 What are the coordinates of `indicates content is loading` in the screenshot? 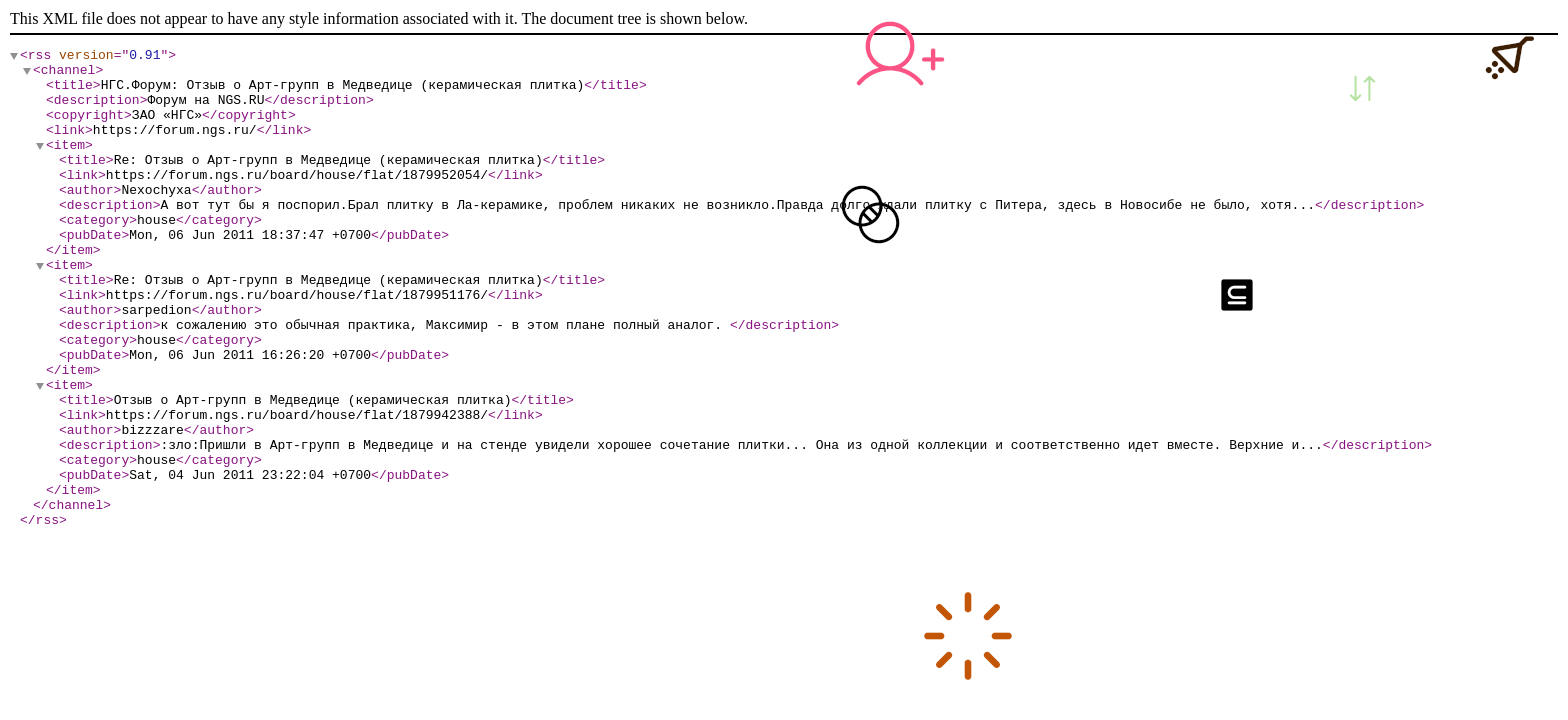 It's located at (968, 636).